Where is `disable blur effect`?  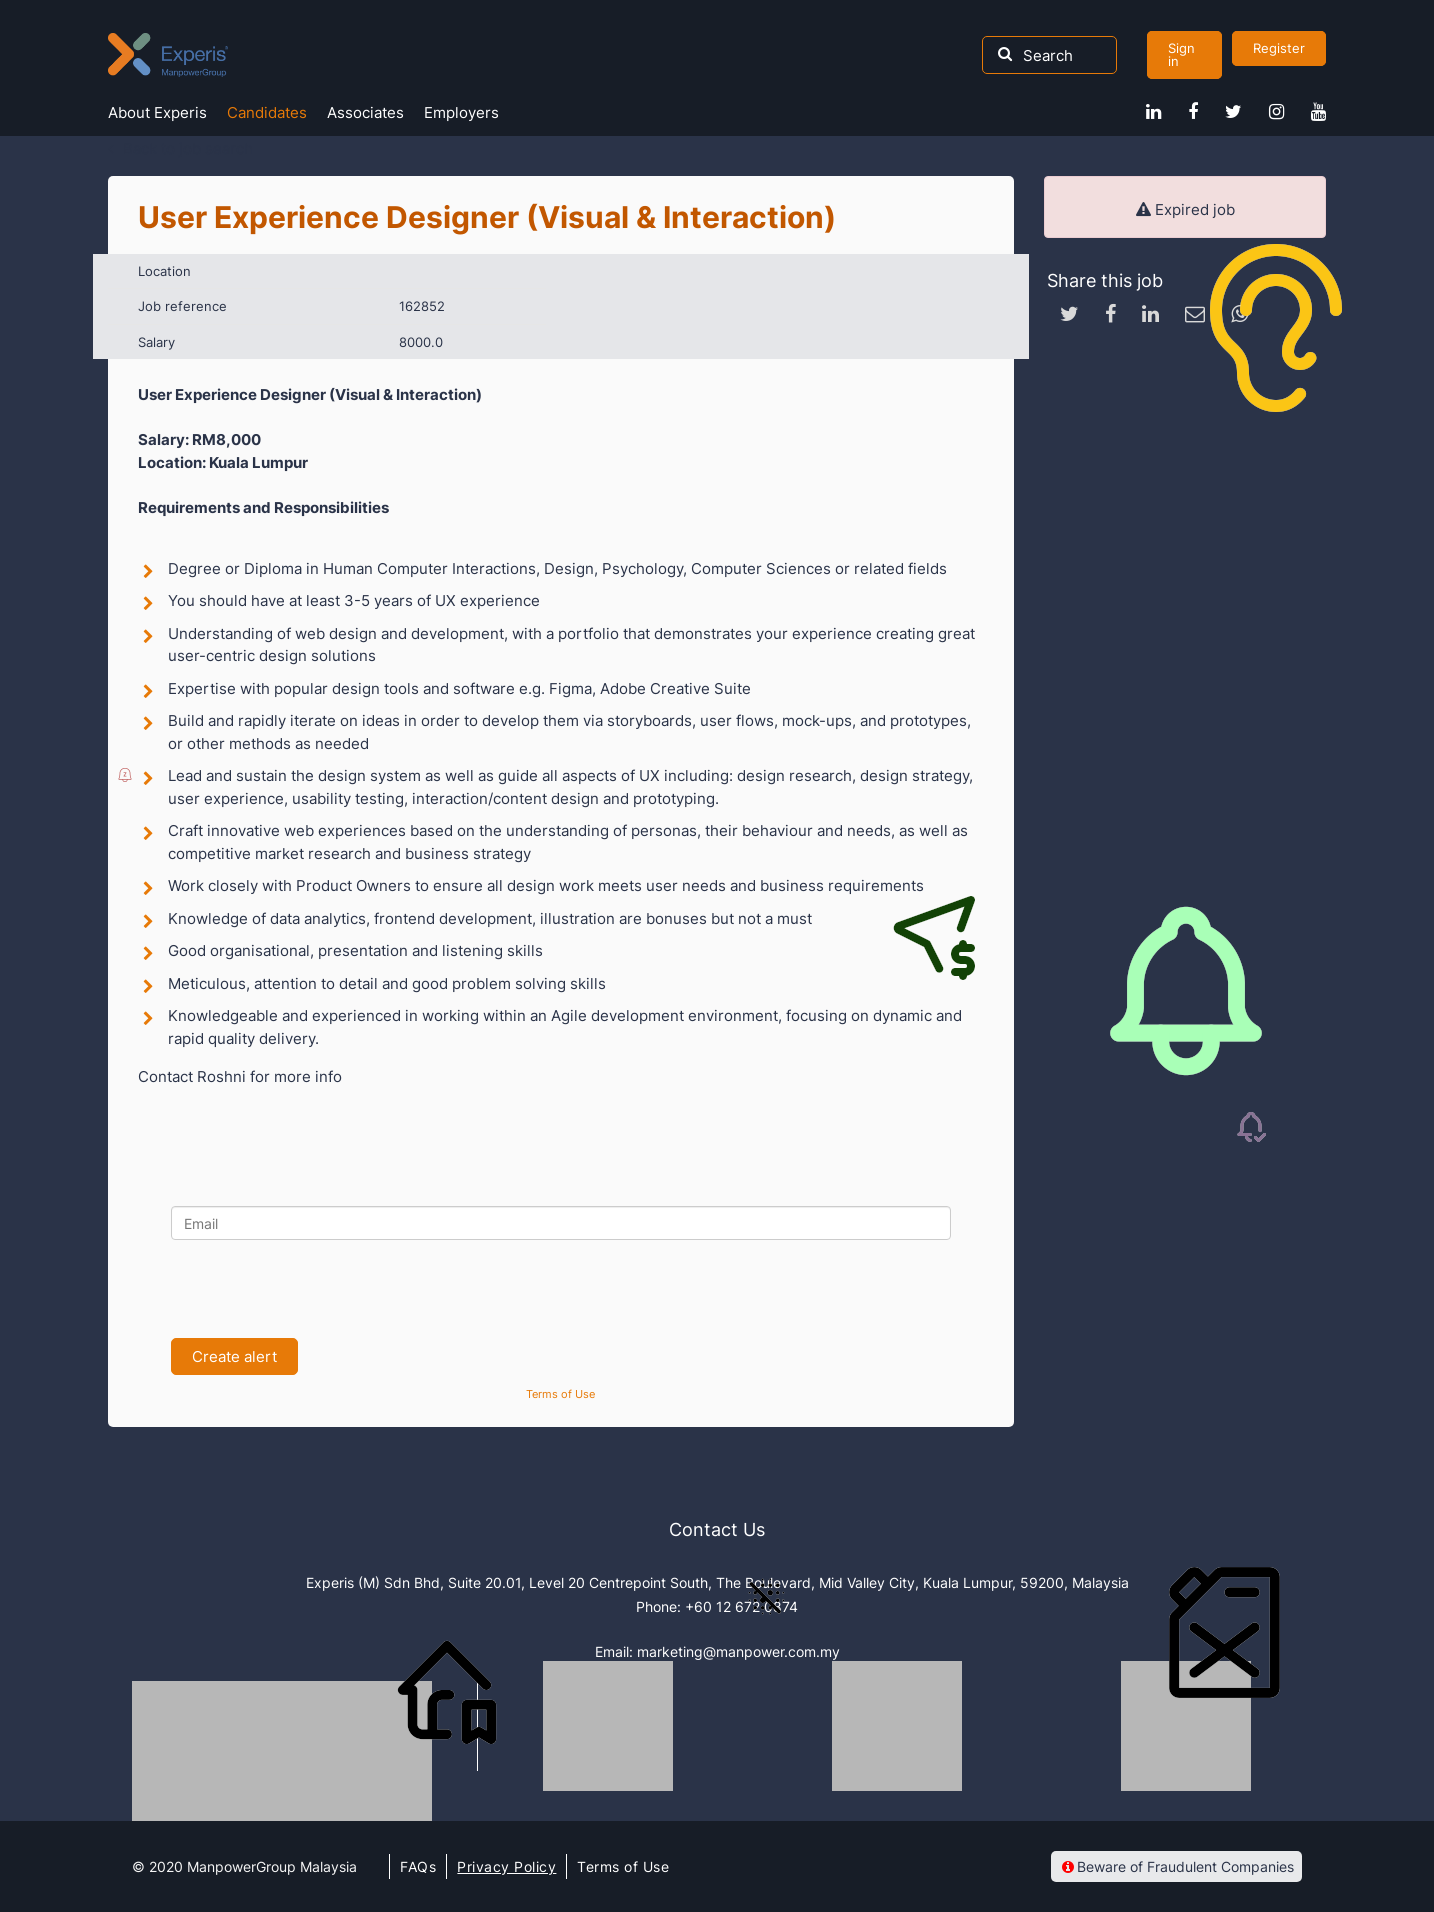 disable blur effect is located at coordinates (766, 1596).